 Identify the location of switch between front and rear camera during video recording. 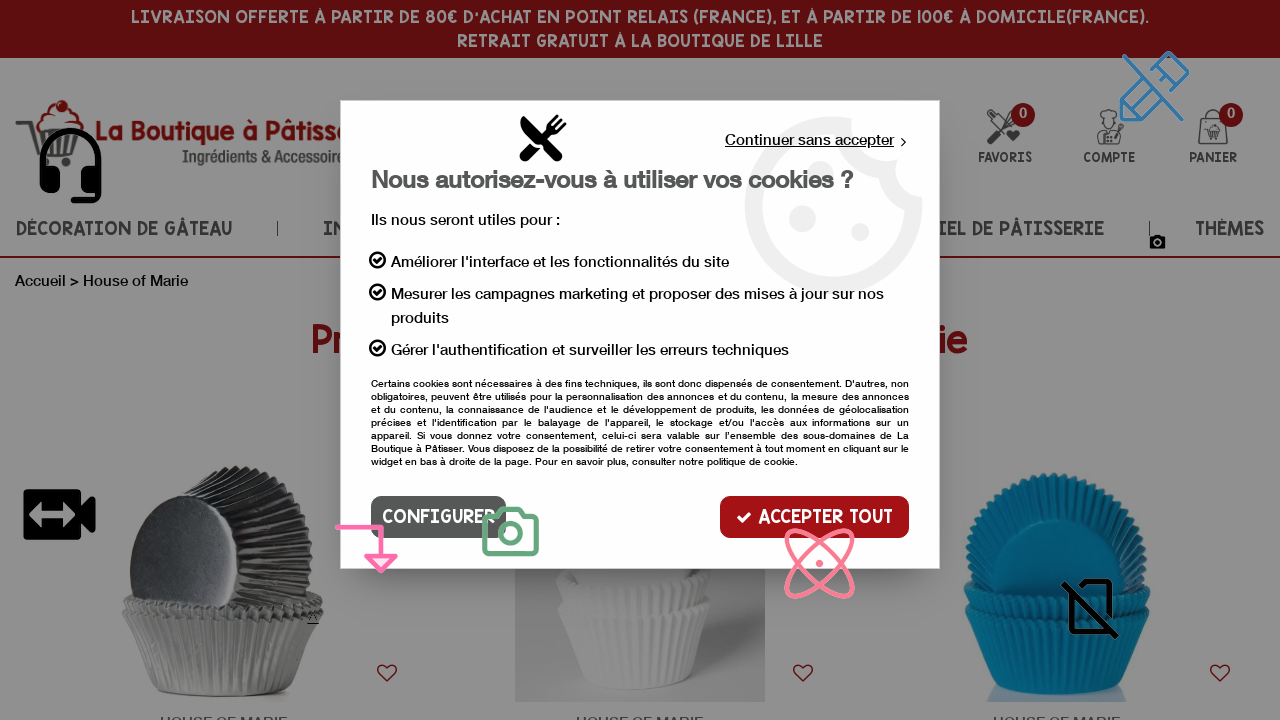
(59, 514).